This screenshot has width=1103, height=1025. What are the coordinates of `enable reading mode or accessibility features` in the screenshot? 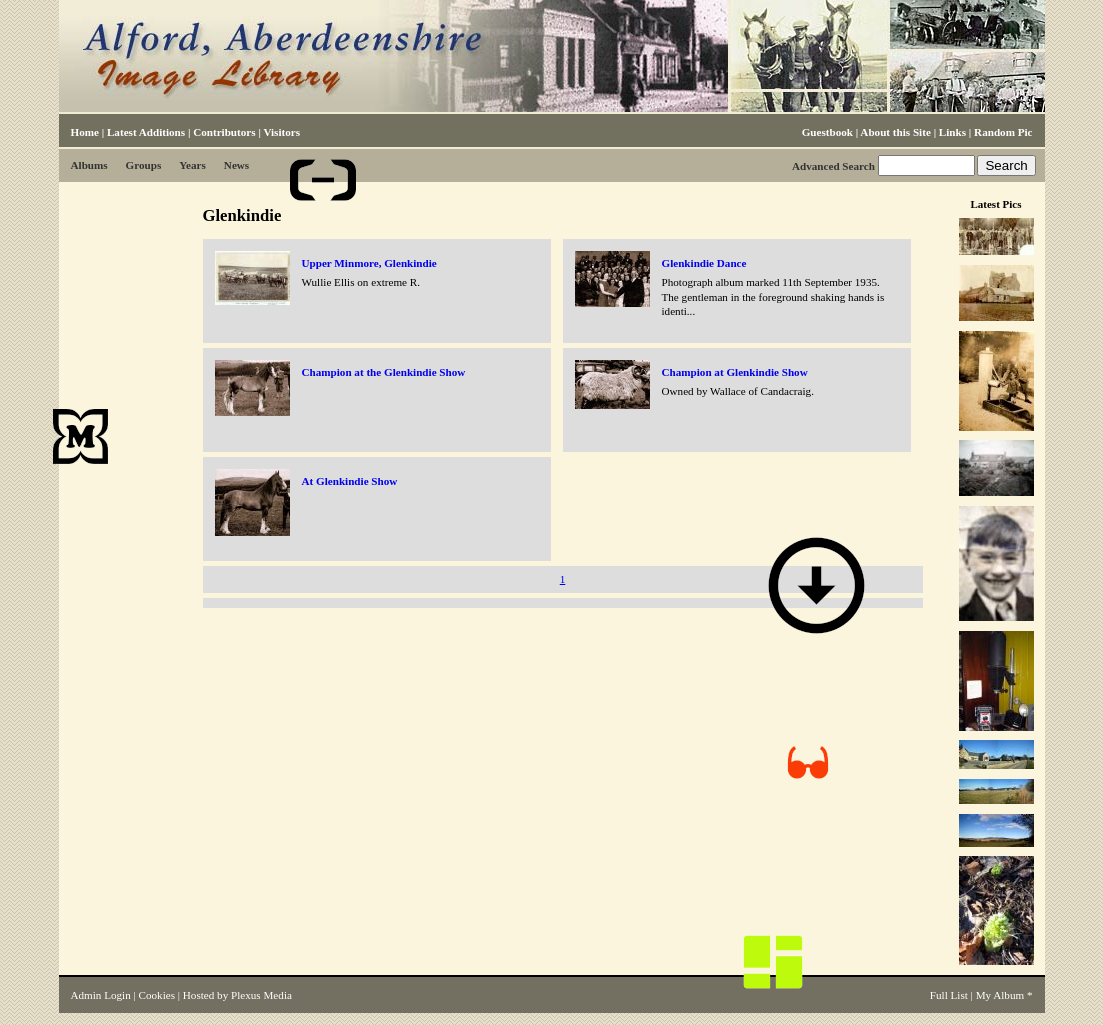 It's located at (808, 764).